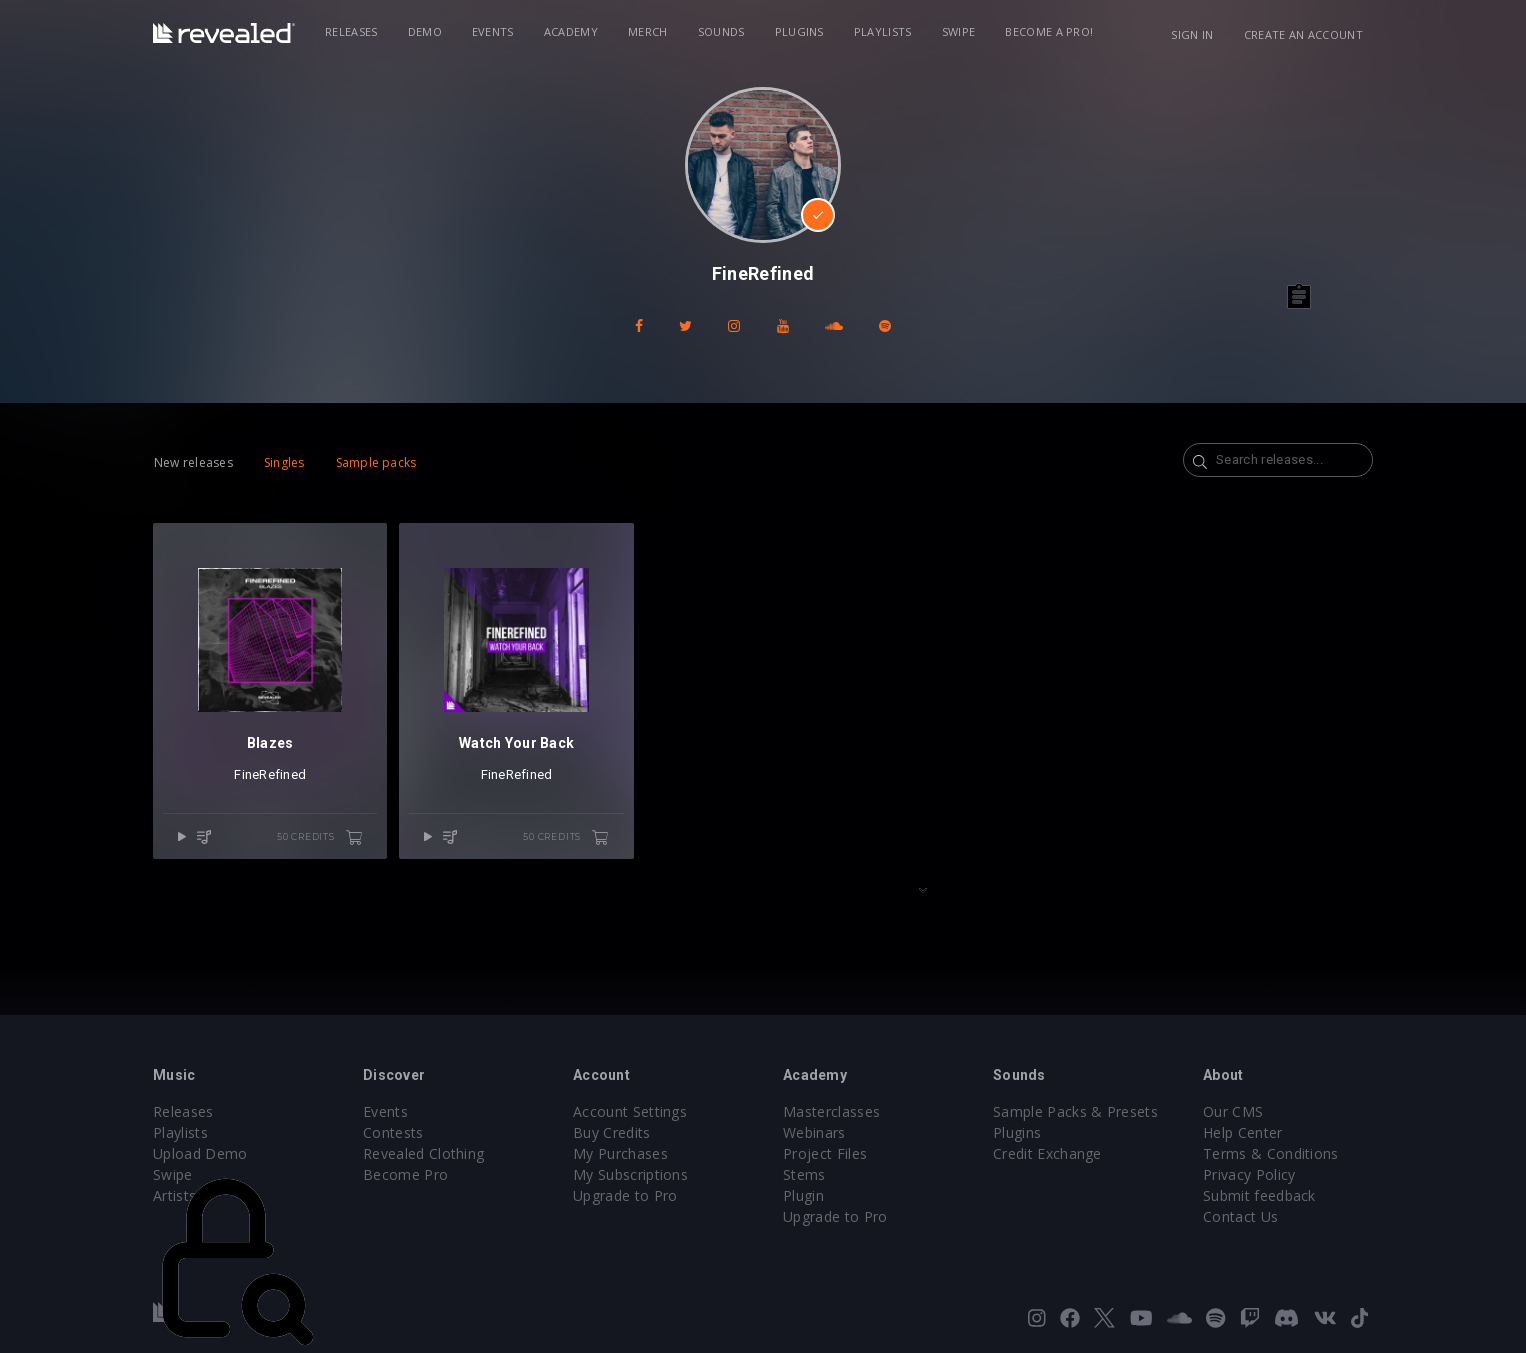 Image resolution: width=1526 pixels, height=1353 pixels. What do you see at coordinates (1299, 297) in the screenshot?
I see `view assignments or tasks` at bounding box center [1299, 297].